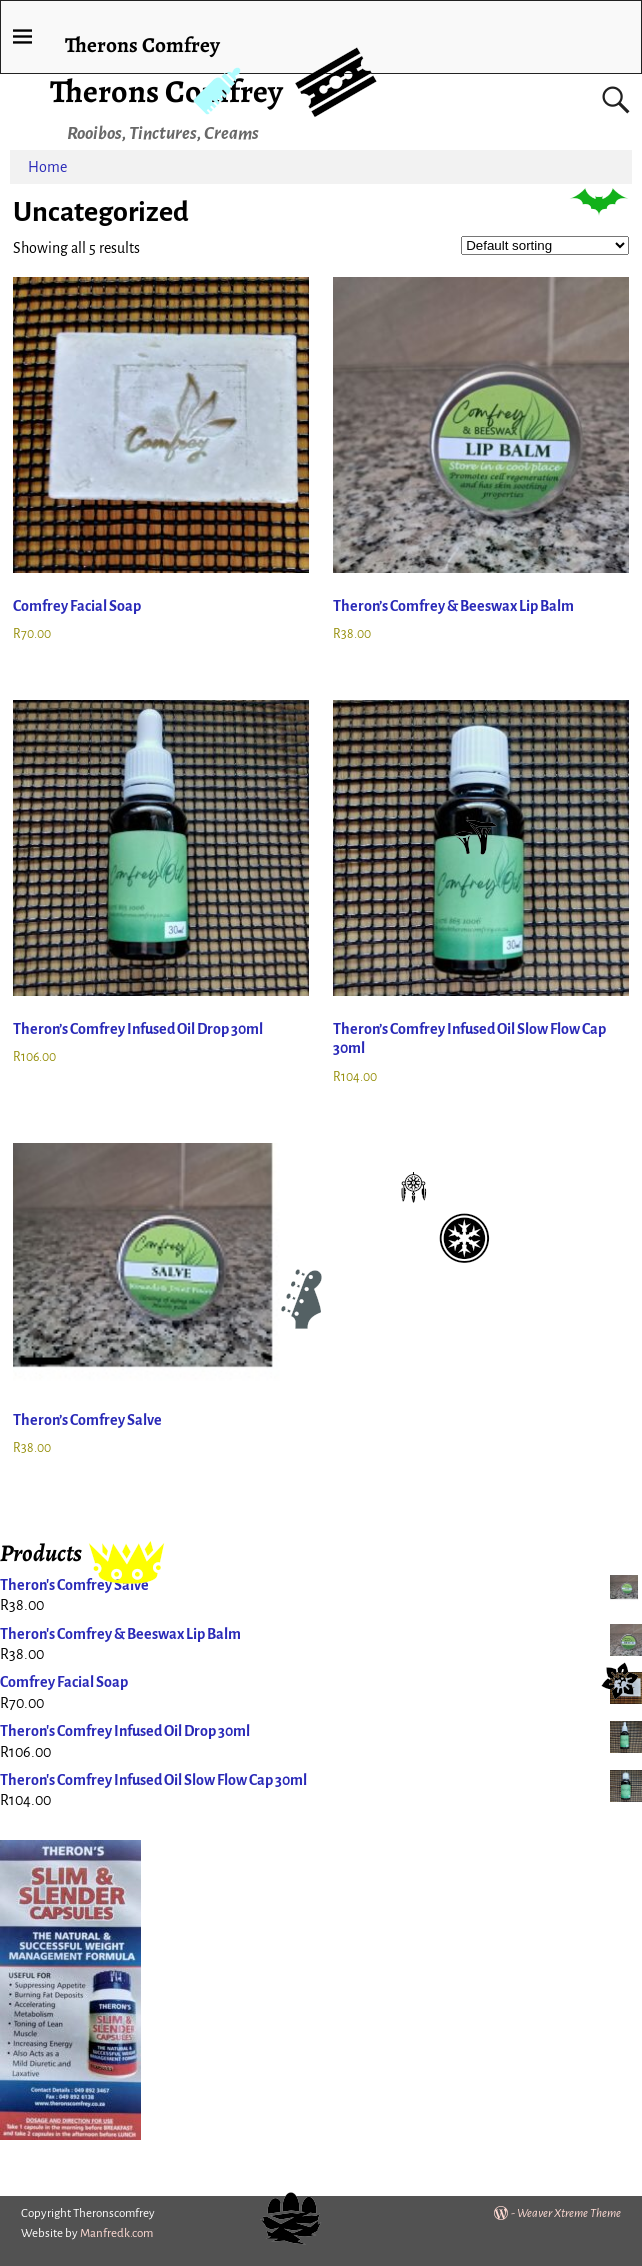 This screenshot has height=2266, width=642. What do you see at coordinates (290, 2215) in the screenshot?
I see `view your savings or nest egg funds` at bounding box center [290, 2215].